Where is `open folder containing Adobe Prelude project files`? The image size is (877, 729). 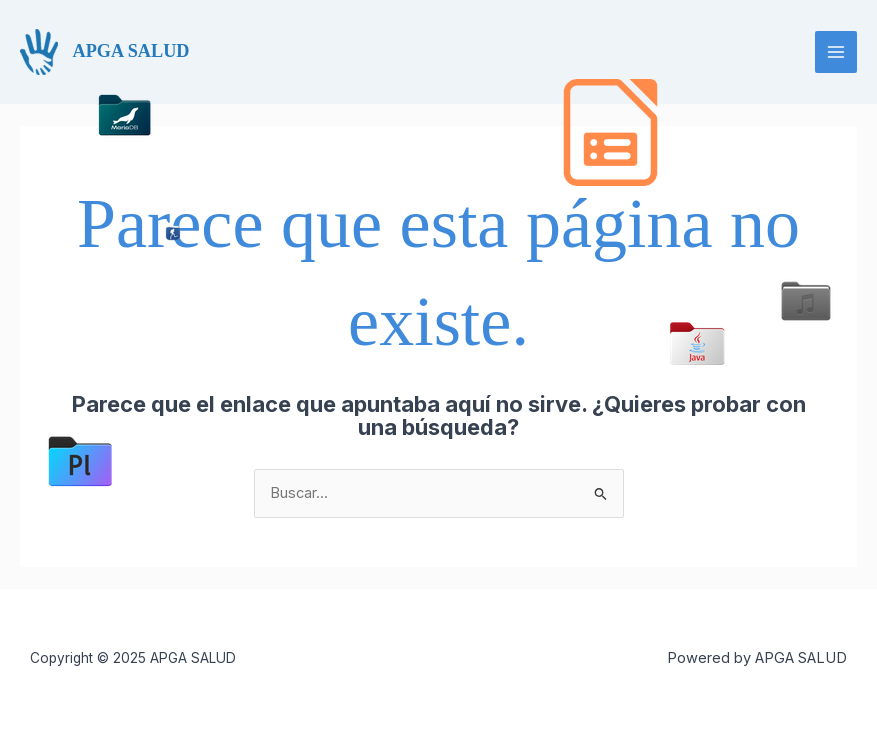
open folder containing Adobe Prelude project files is located at coordinates (80, 463).